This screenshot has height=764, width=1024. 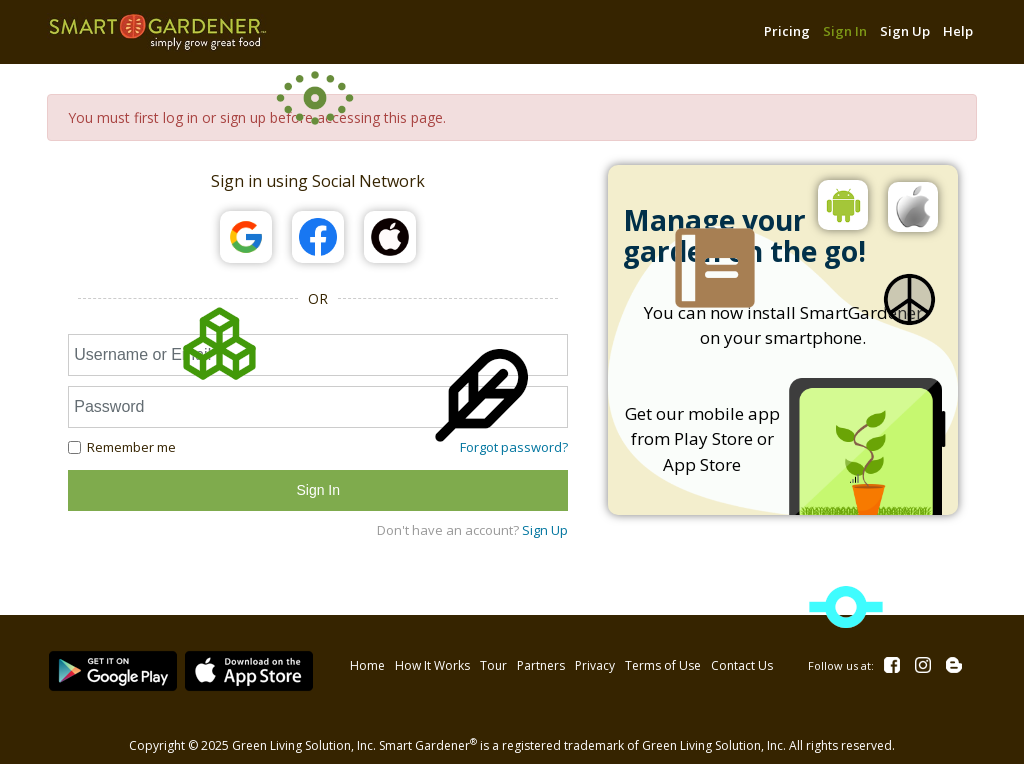 What do you see at coordinates (909, 299) in the screenshot?
I see `indicates peaceful or non-violent content` at bounding box center [909, 299].